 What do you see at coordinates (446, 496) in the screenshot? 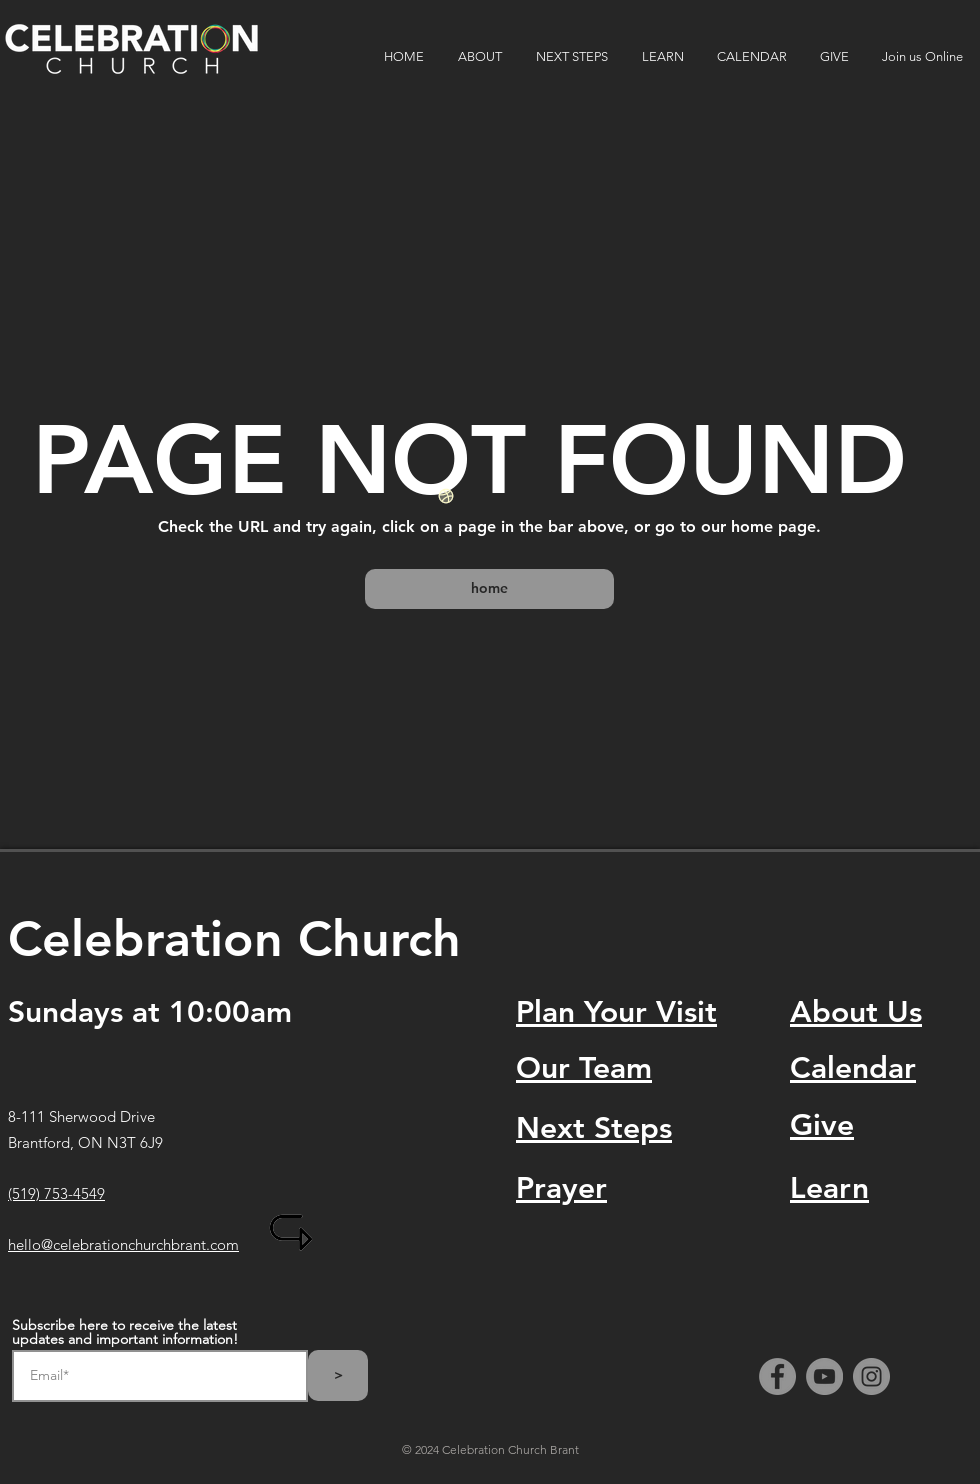
I see `visit dribbble profile or portfolio` at bounding box center [446, 496].